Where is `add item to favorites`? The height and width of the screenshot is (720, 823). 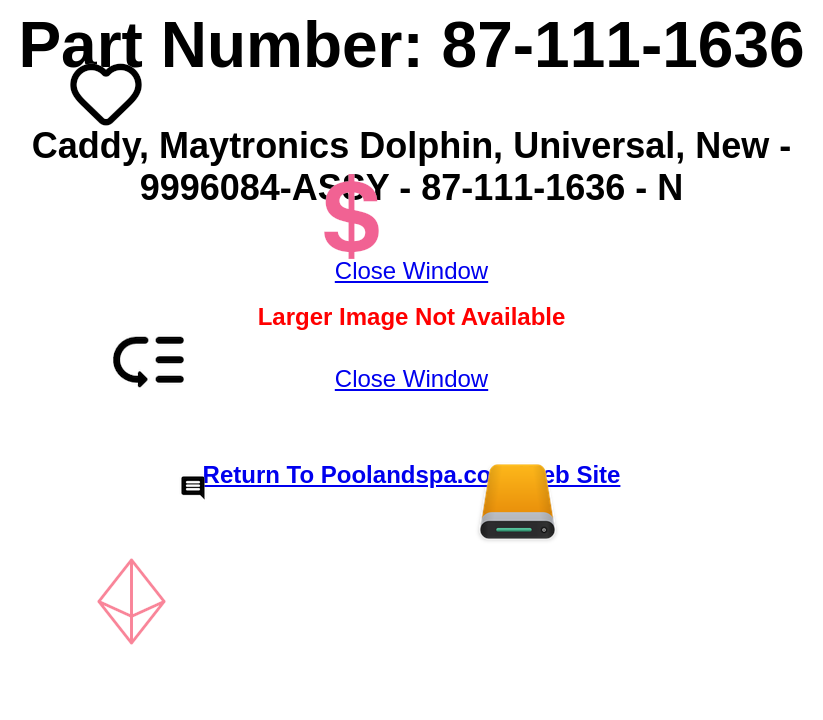 add item to favorites is located at coordinates (106, 93).